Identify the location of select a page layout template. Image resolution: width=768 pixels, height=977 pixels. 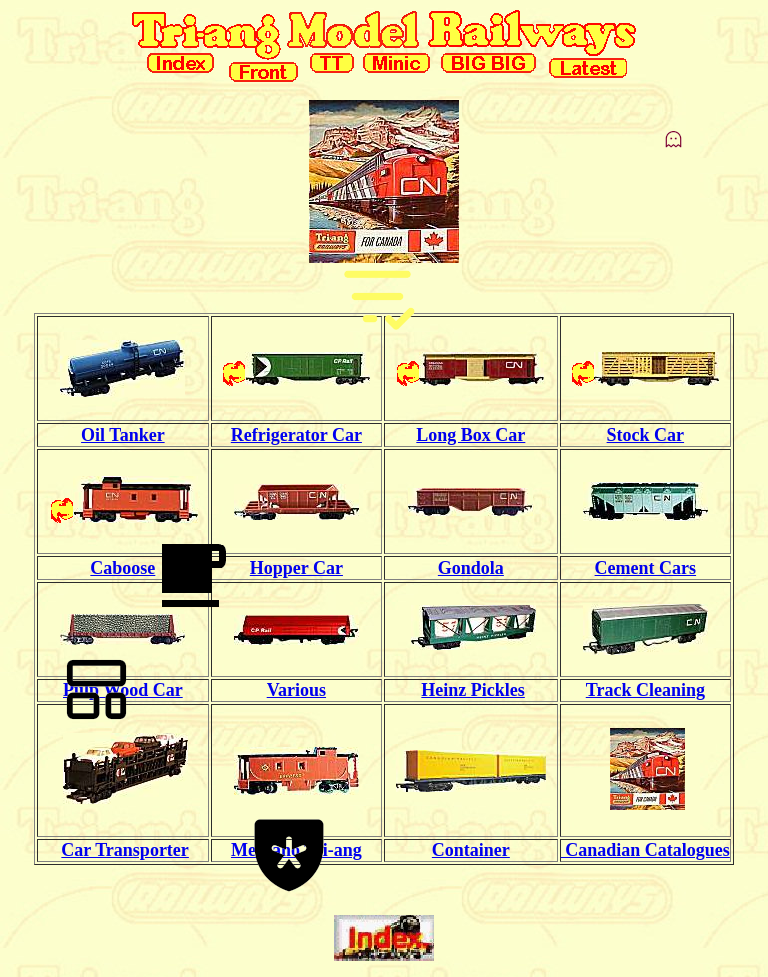
(96, 689).